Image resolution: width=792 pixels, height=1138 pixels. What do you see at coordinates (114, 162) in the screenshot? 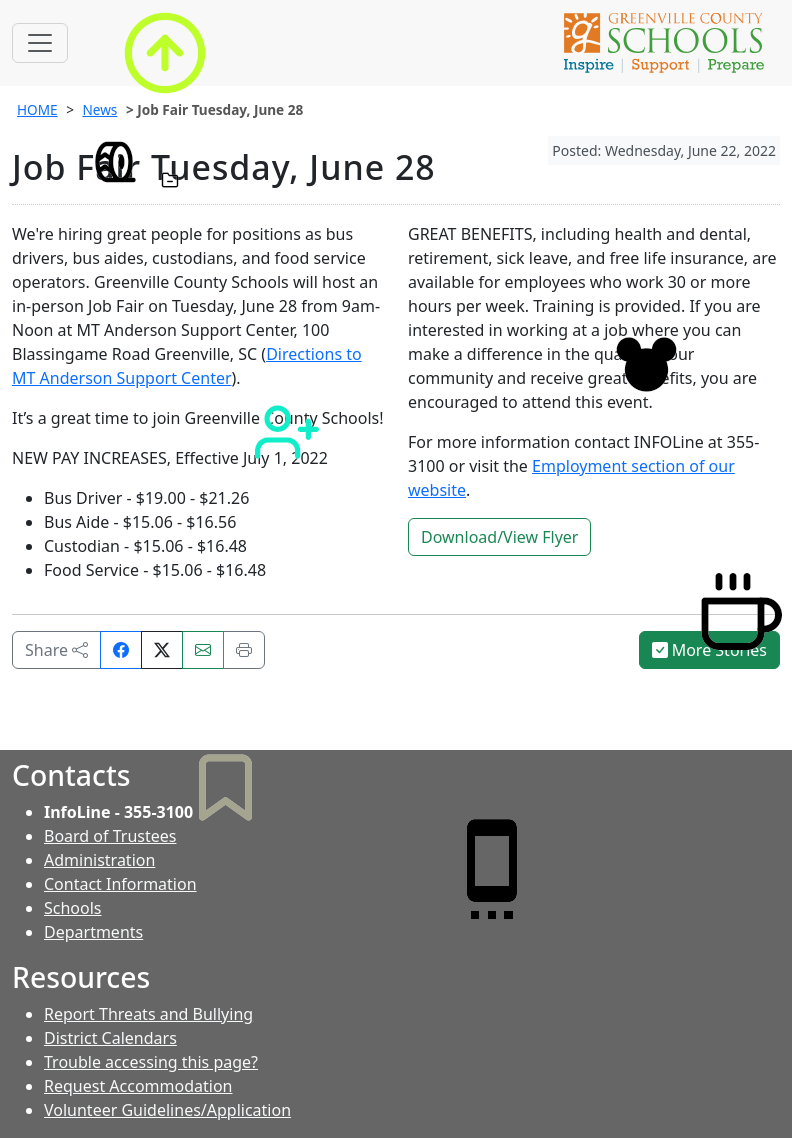
I see `view tire pressure or status` at bounding box center [114, 162].